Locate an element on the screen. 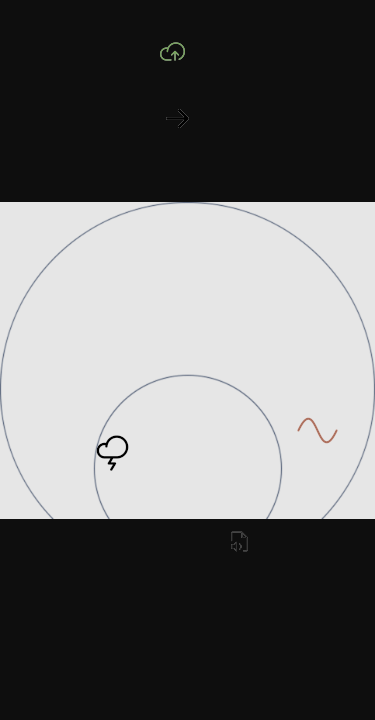  open an audio file is located at coordinates (239, 541).